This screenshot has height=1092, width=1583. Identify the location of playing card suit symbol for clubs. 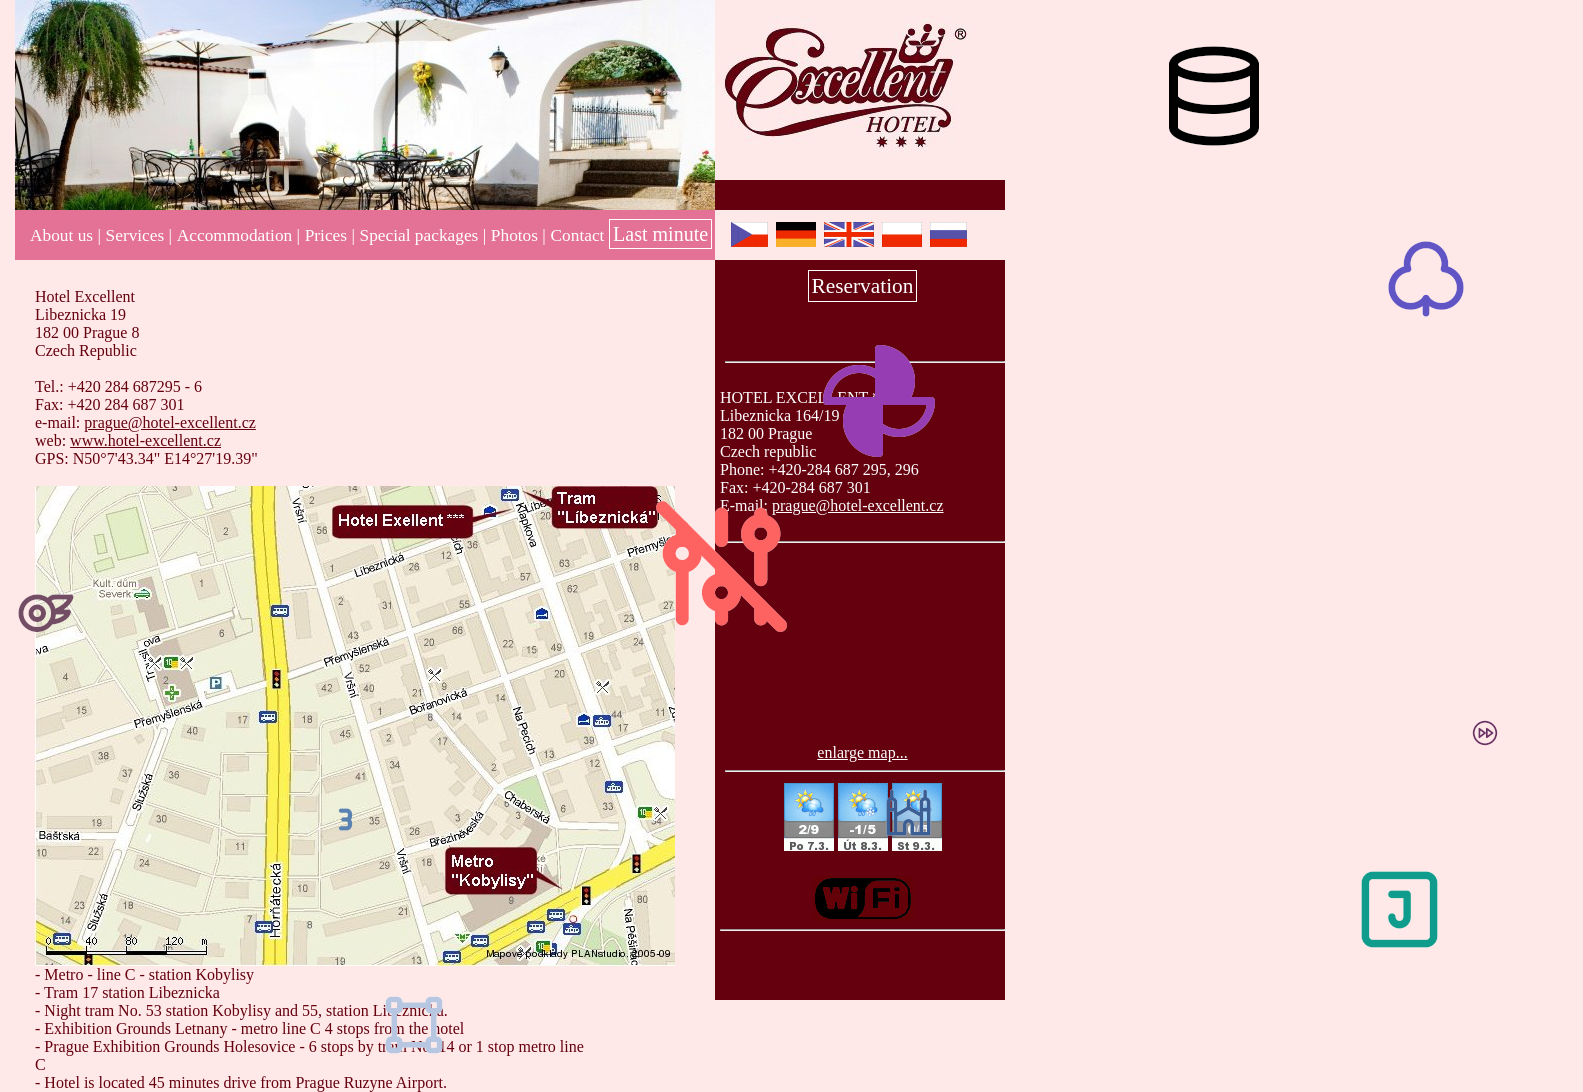
(1426, 279).